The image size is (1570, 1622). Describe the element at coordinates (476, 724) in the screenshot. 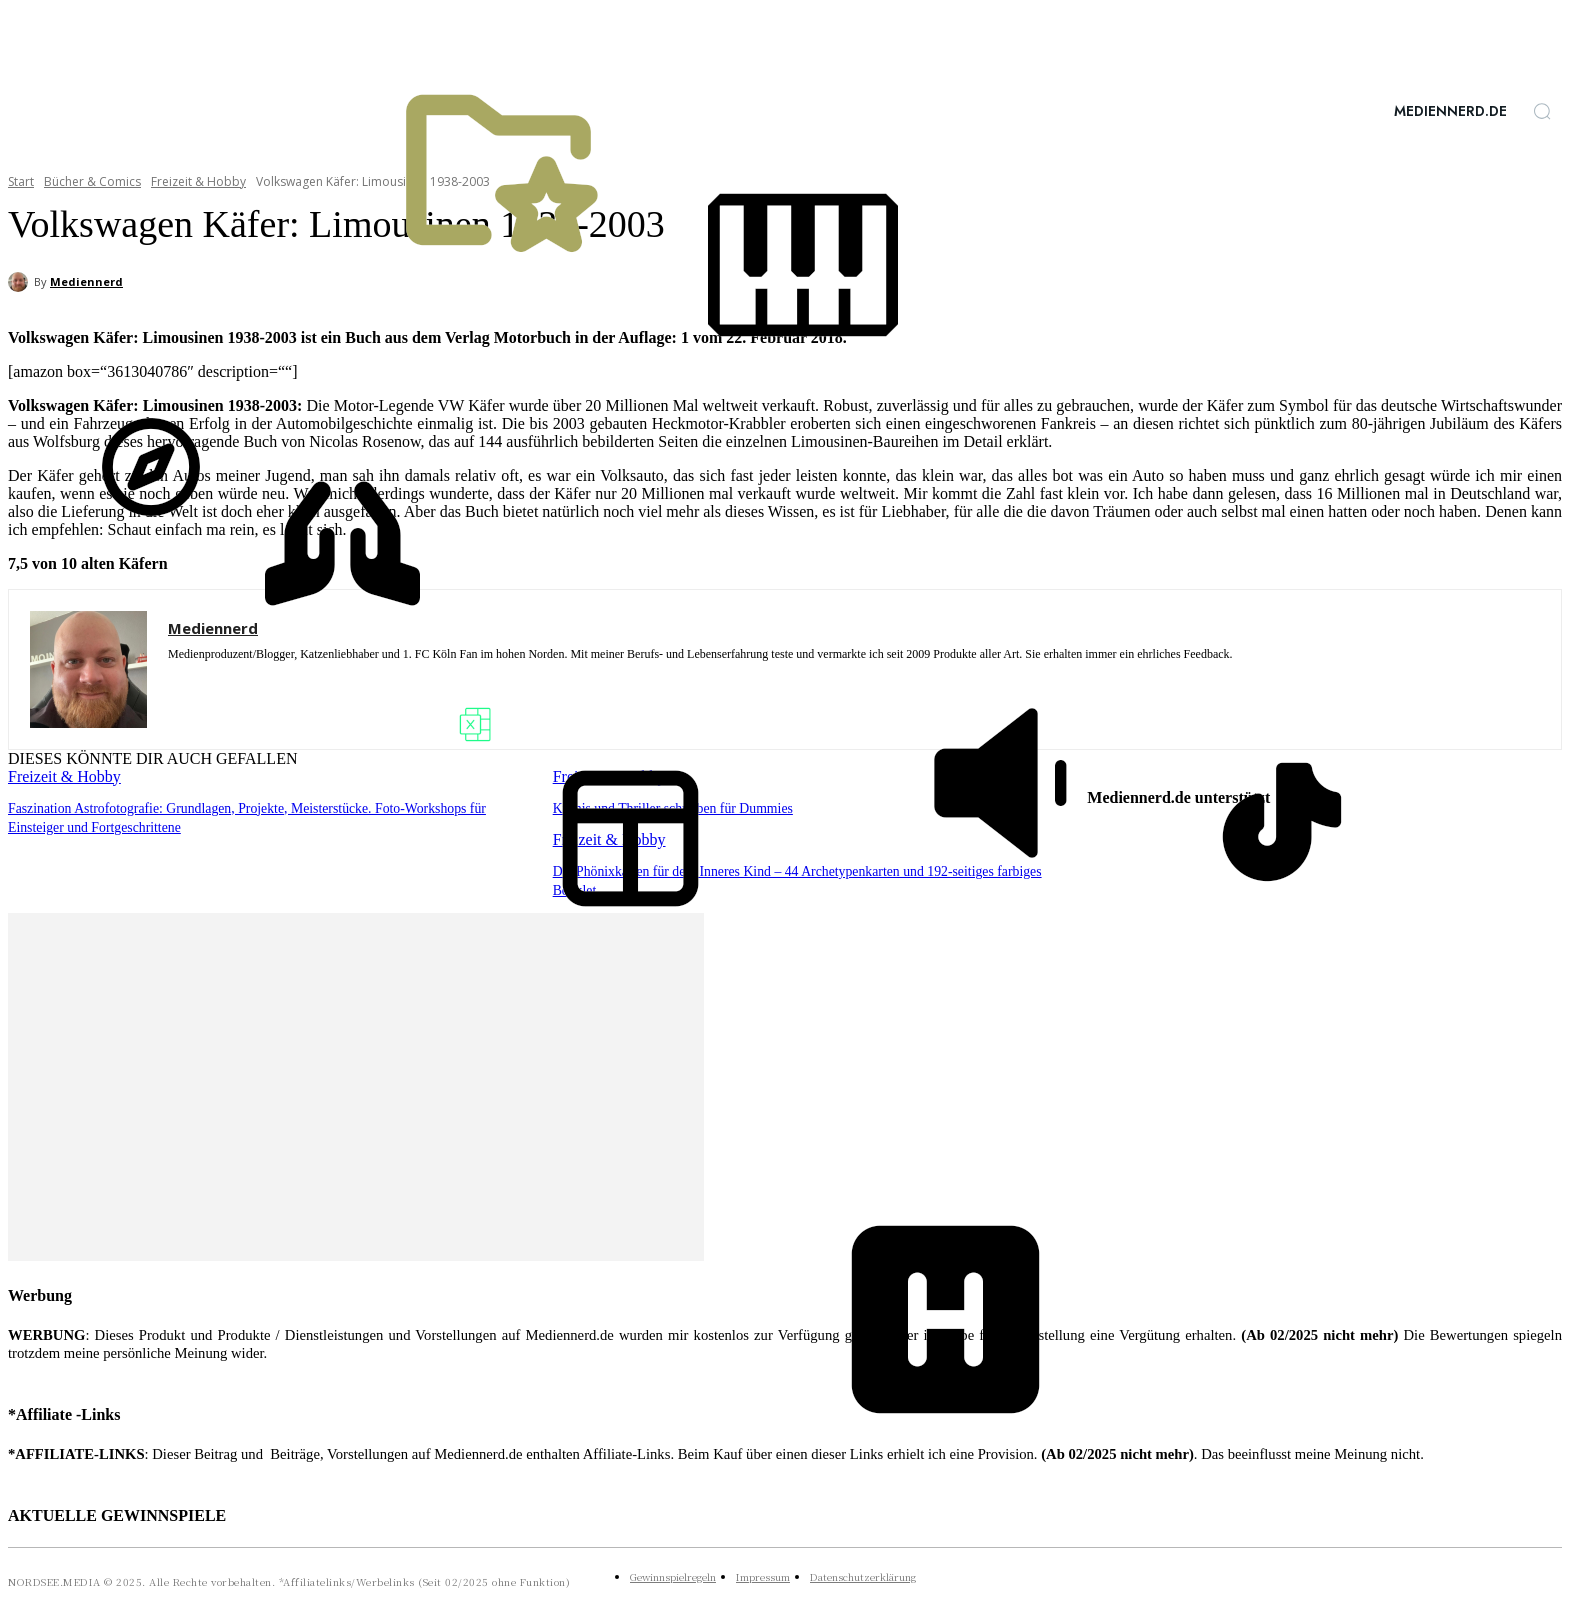

I see `open microsoft excel` at that location.